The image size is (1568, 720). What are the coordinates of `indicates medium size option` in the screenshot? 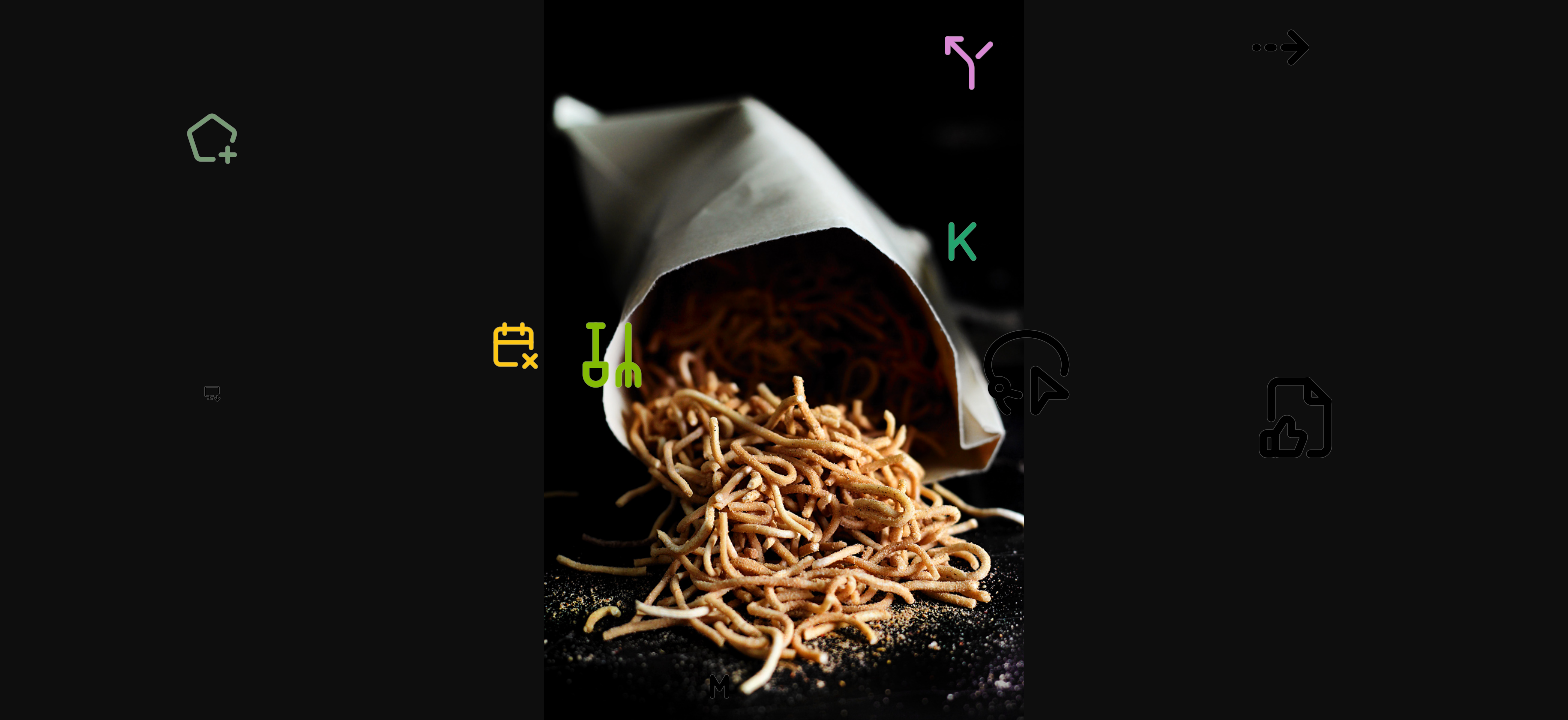 It's located at (719, 686).